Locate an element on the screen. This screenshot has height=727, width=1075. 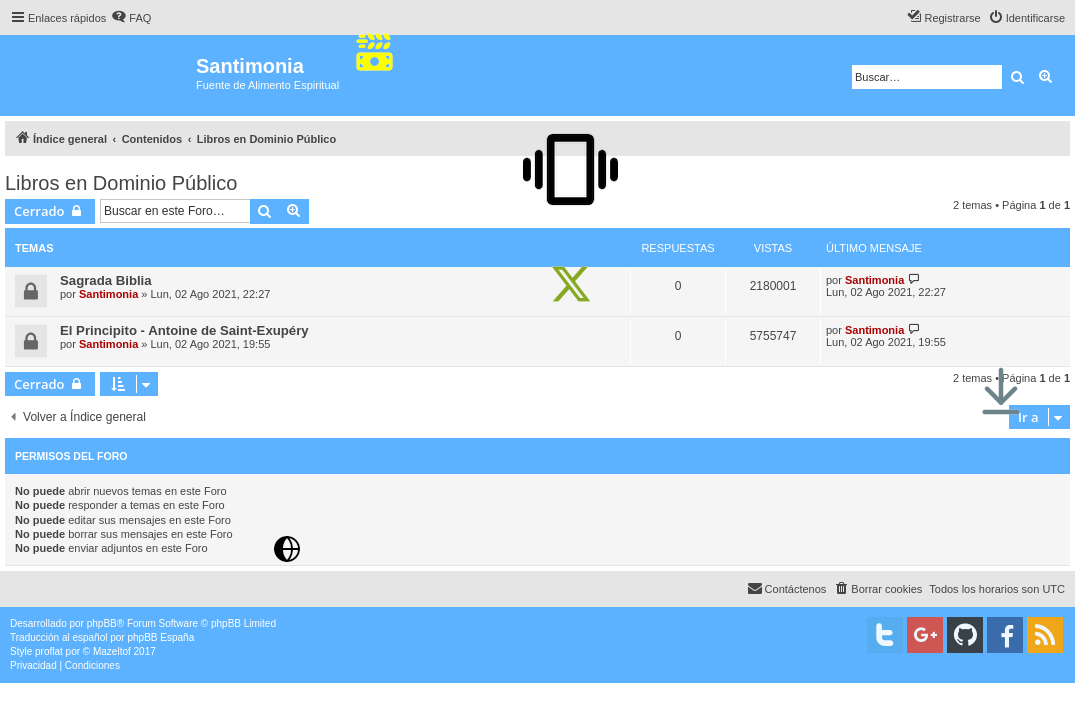
share to X (formerly Twitter) is located at coordinates (571, 284).